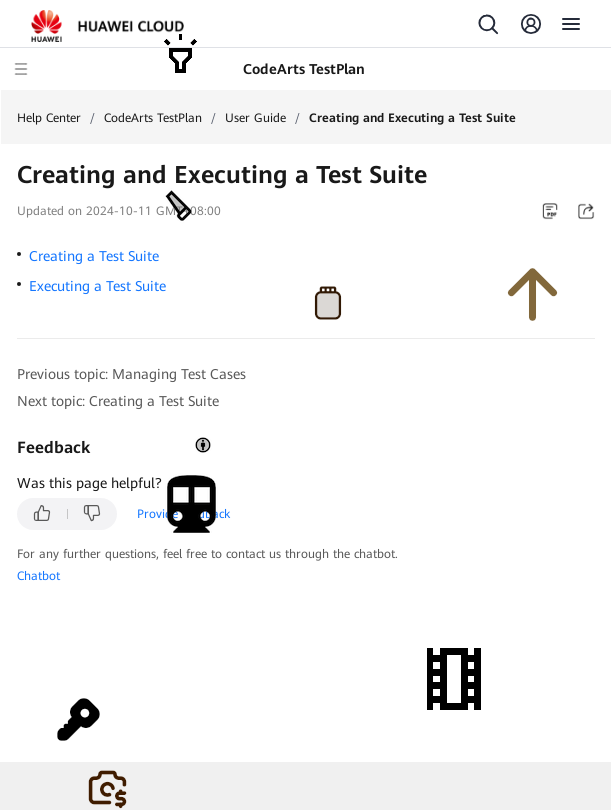  Describe the element at coordinates (203, 445) in the screenshot. I see `view attribution or credits information` at that location.